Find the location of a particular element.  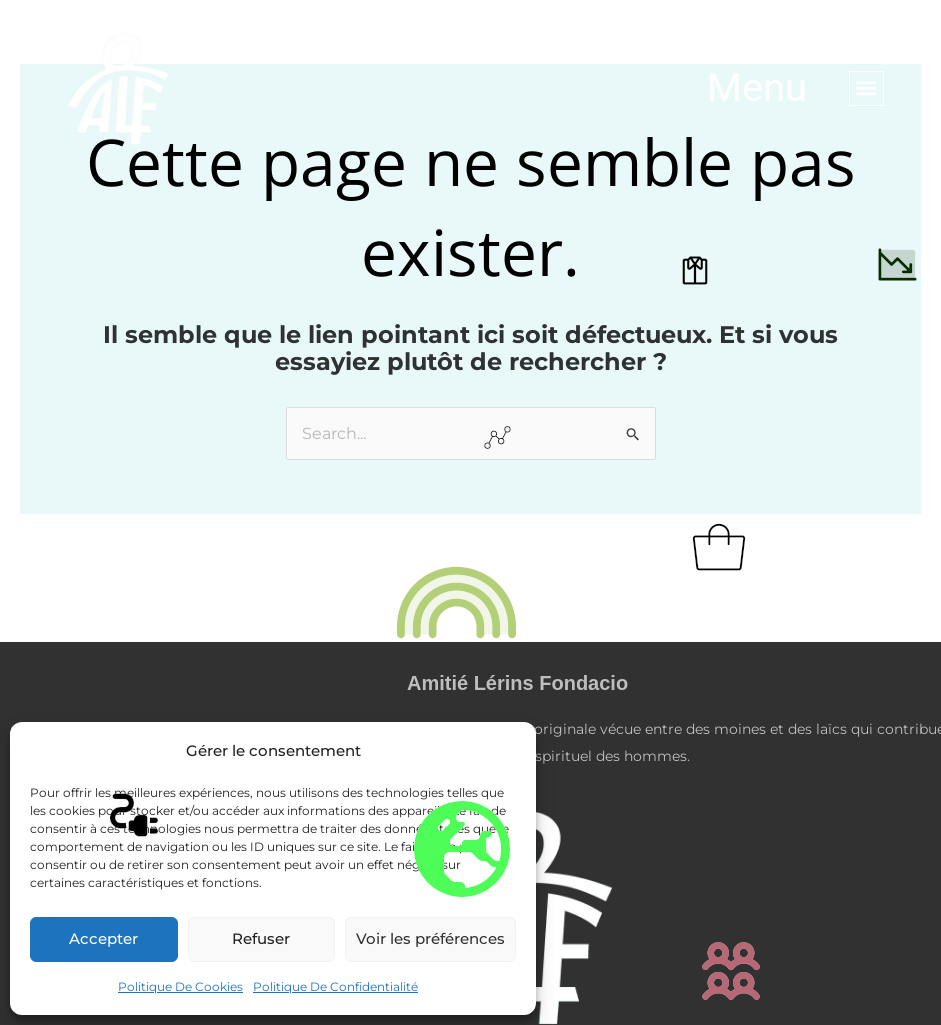

select europe as your region is located at coordinates (462, 849).